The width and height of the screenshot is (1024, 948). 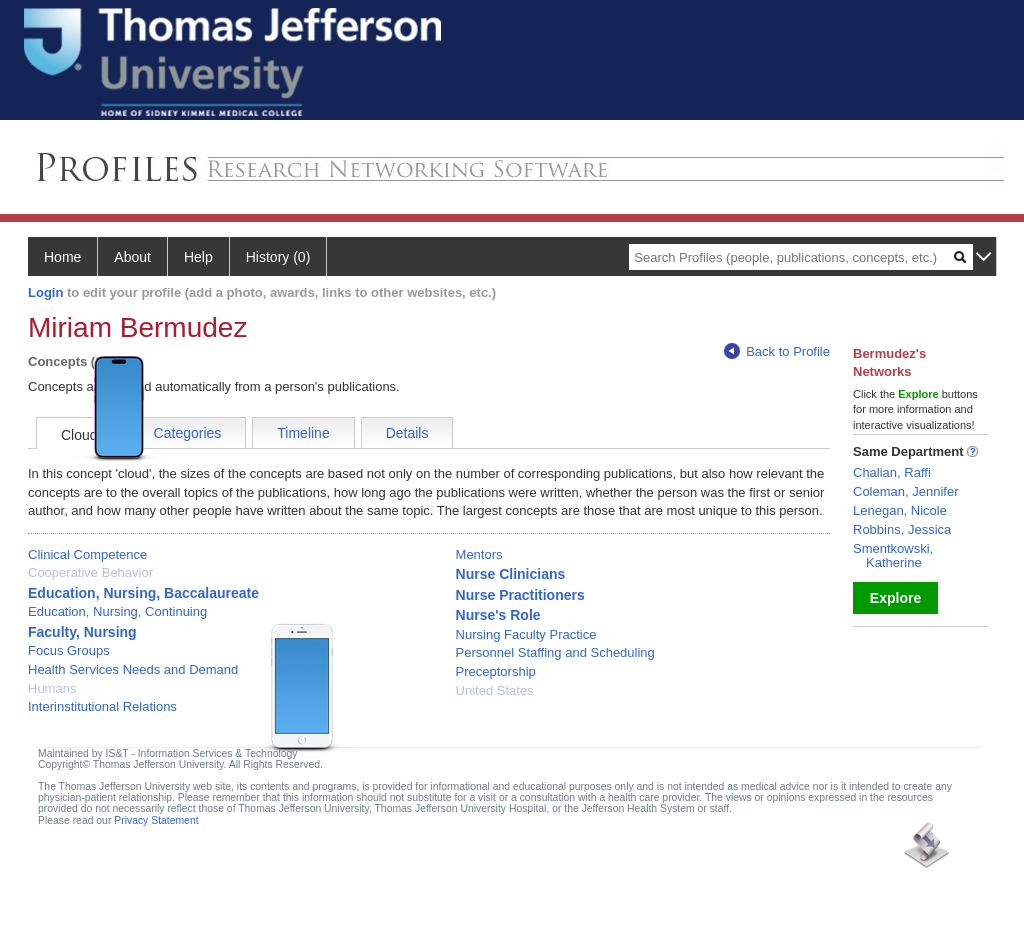 I want to click on iPhone 16 device icon, so click(x=119, y=409).